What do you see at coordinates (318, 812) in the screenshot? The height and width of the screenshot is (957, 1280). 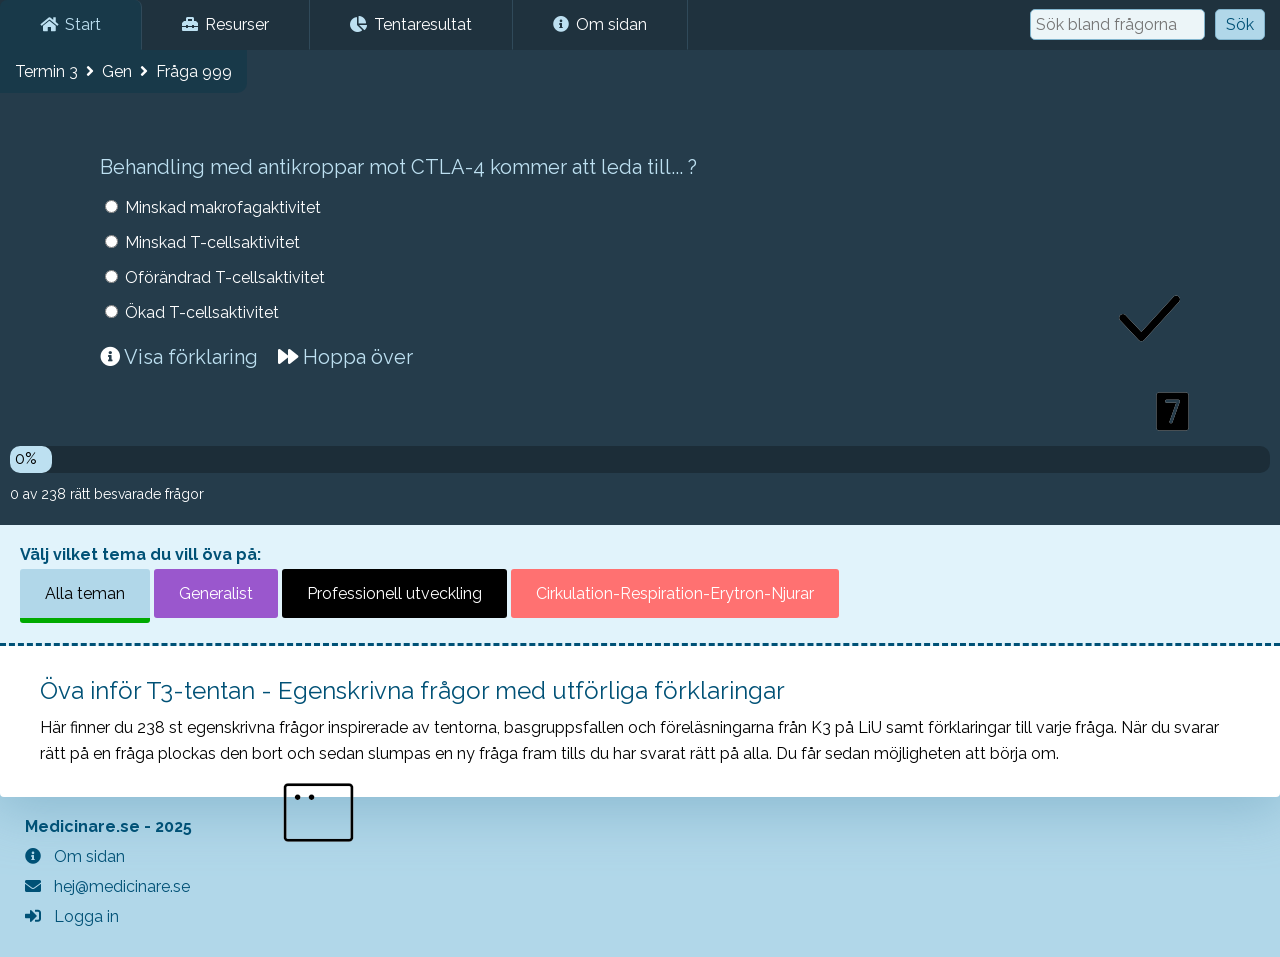 I see `open application window` at bounding box center [318, 812].